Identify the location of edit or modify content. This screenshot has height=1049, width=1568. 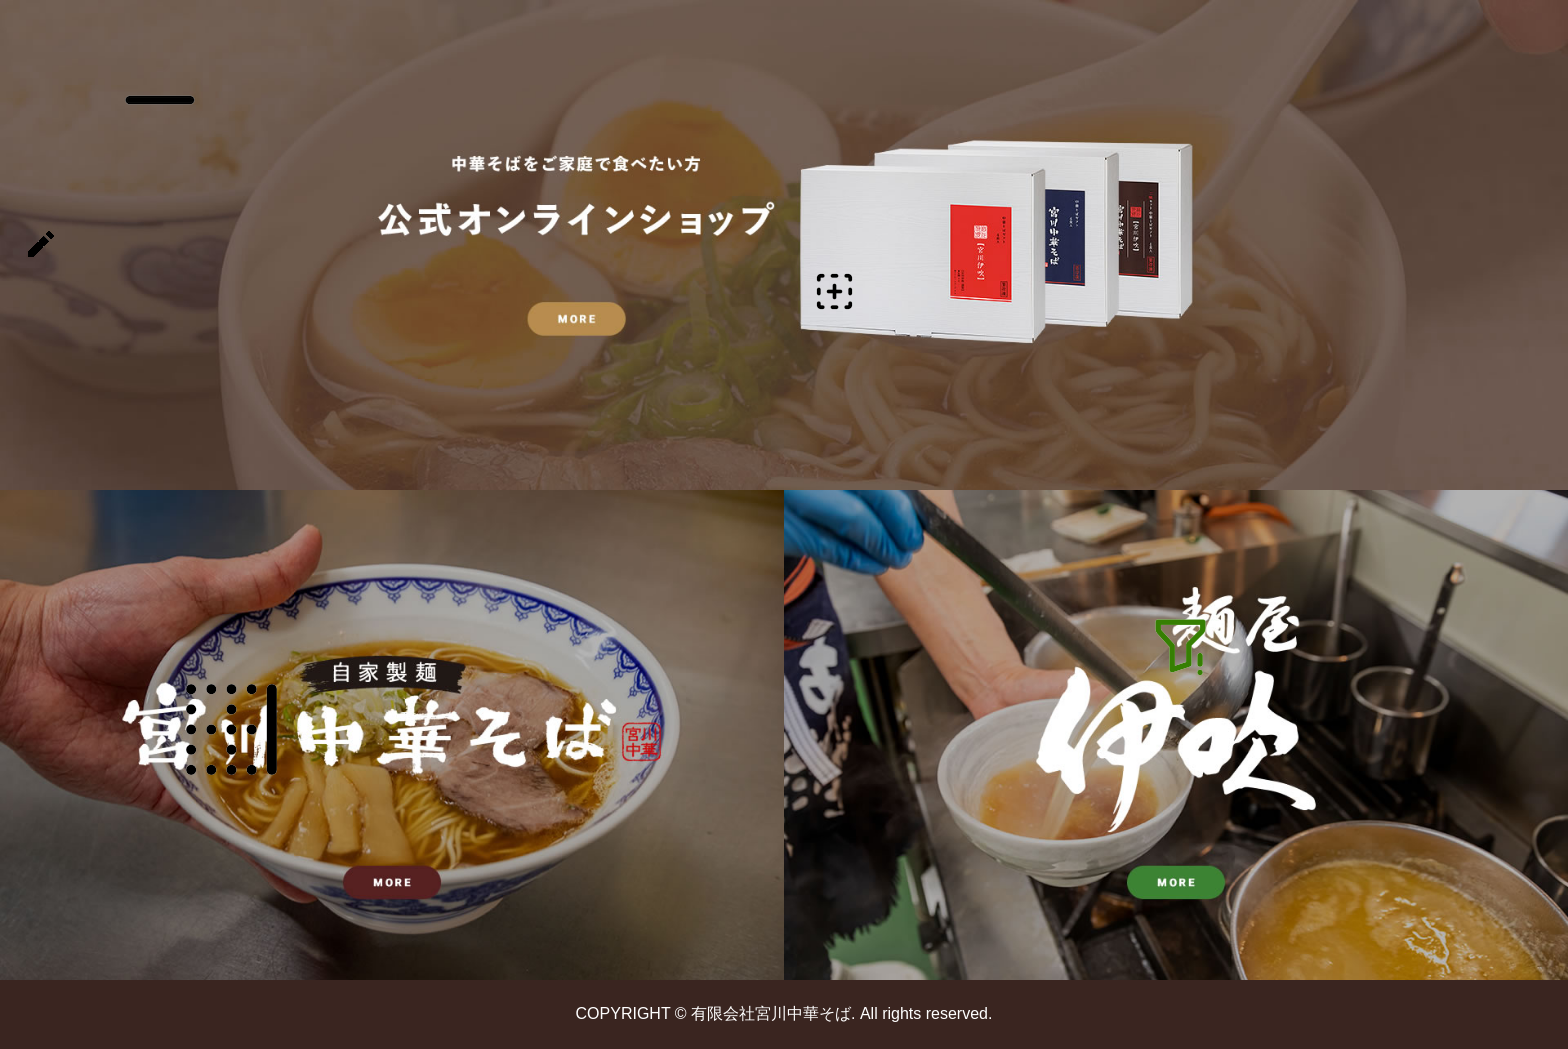
(41, 244).